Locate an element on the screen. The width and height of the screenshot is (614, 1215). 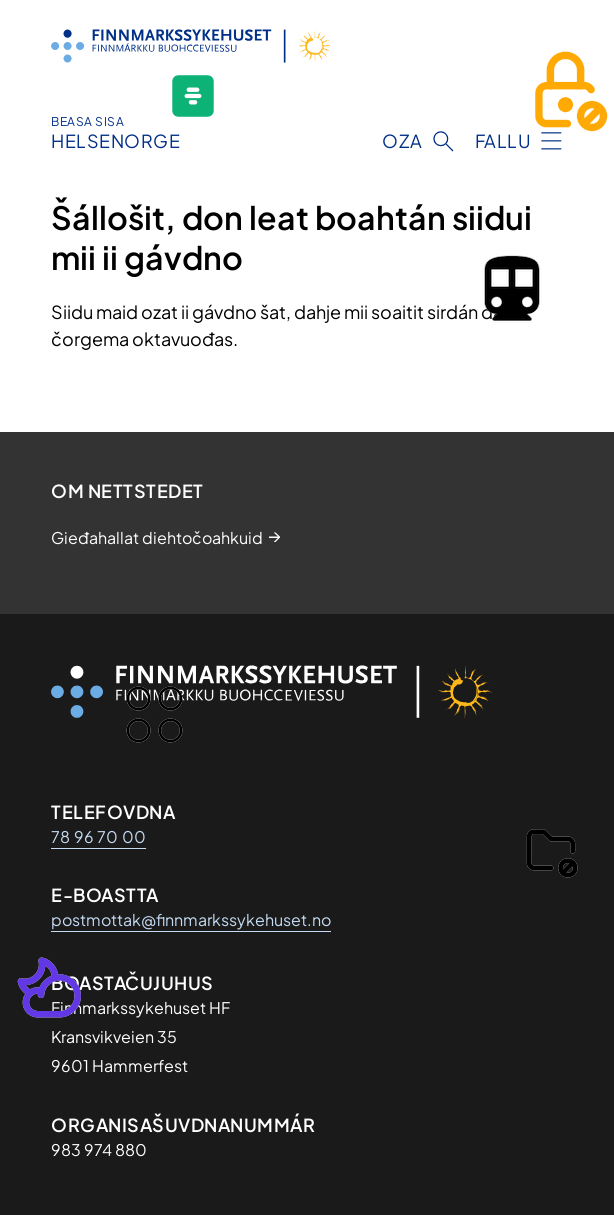
get subway or metro directions is located at coordinates (512, 290).